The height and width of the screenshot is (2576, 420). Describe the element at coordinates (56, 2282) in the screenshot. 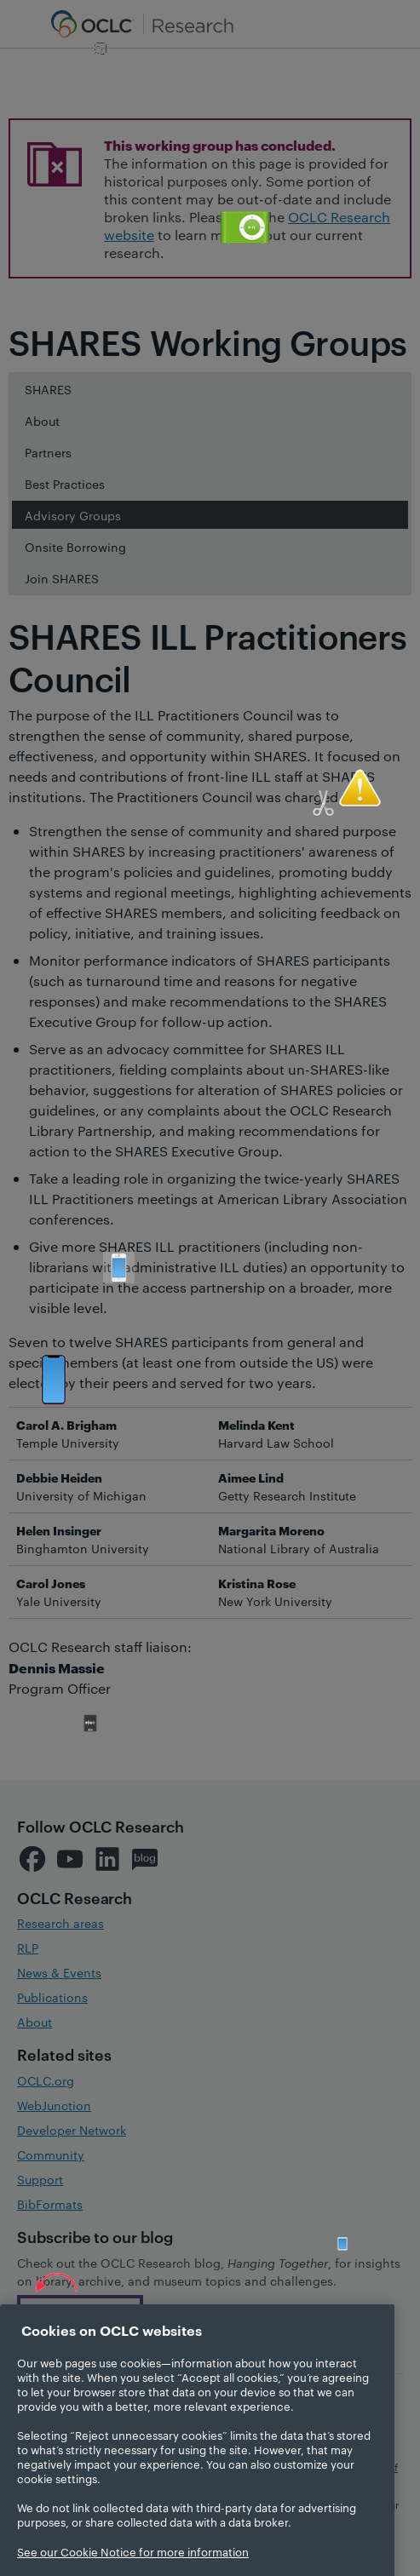

I see `undo the last action` at that location.